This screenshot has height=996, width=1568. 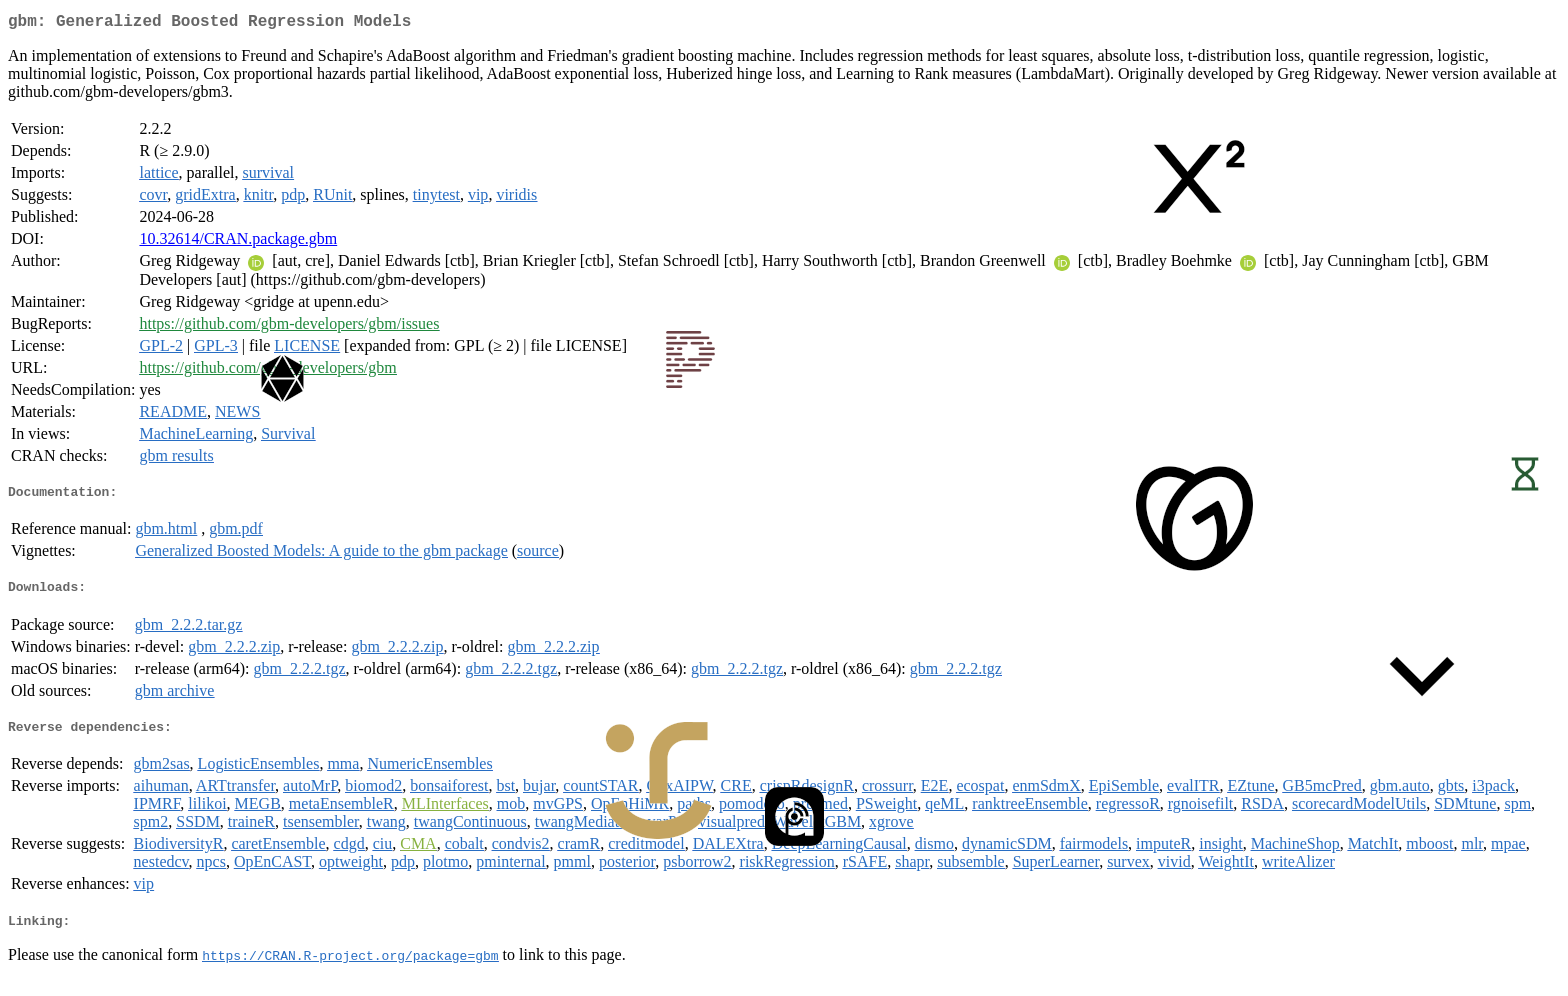 What do you see at coordinates (1525, 474) in the screenshot?
I see `indicates a loading or processing state` at bounding box center [1525, 474].